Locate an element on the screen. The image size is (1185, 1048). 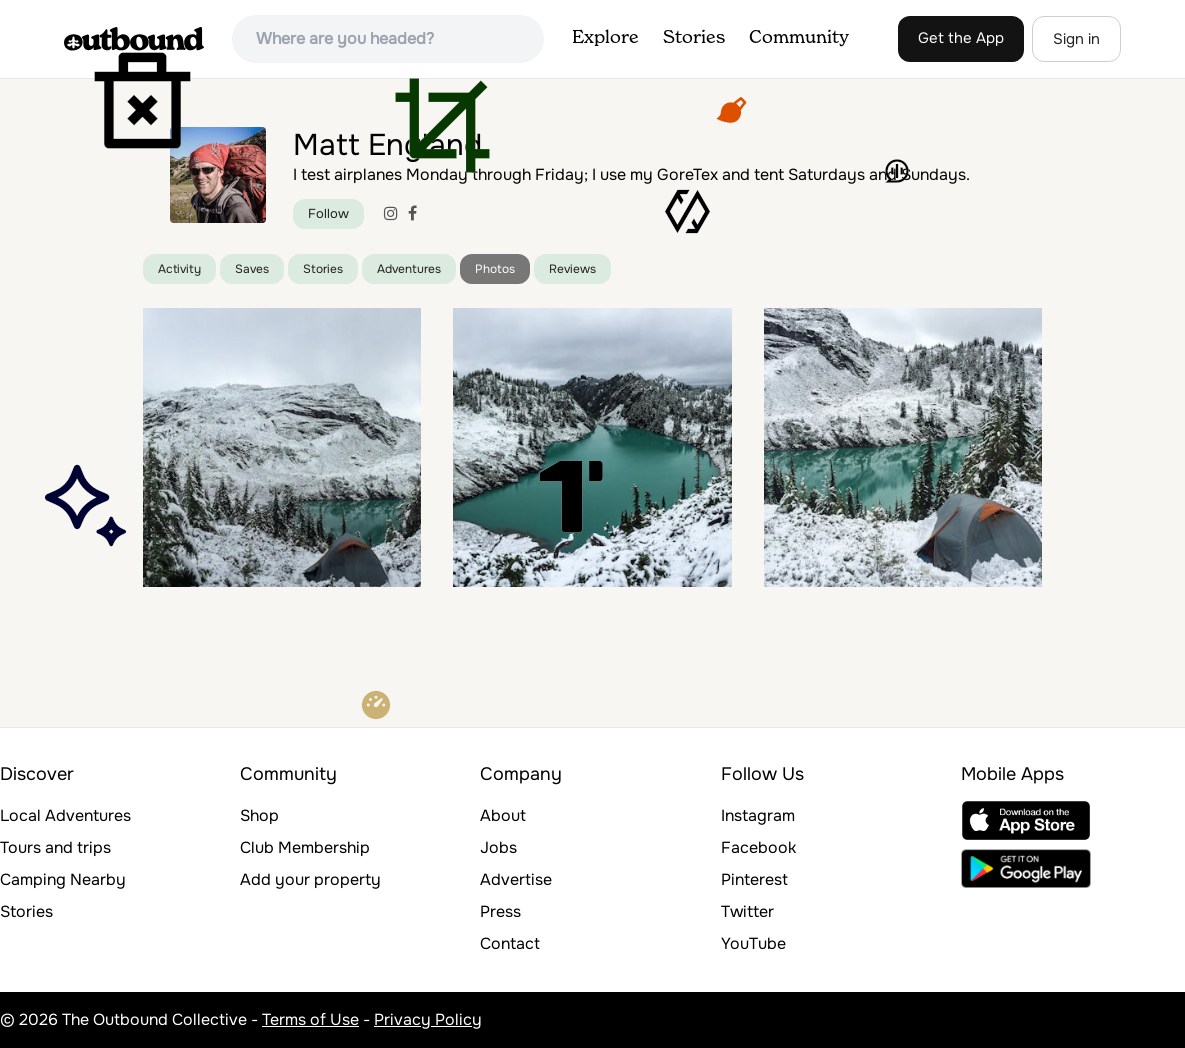
crop an image or photo is located at coordinates (442, 125).